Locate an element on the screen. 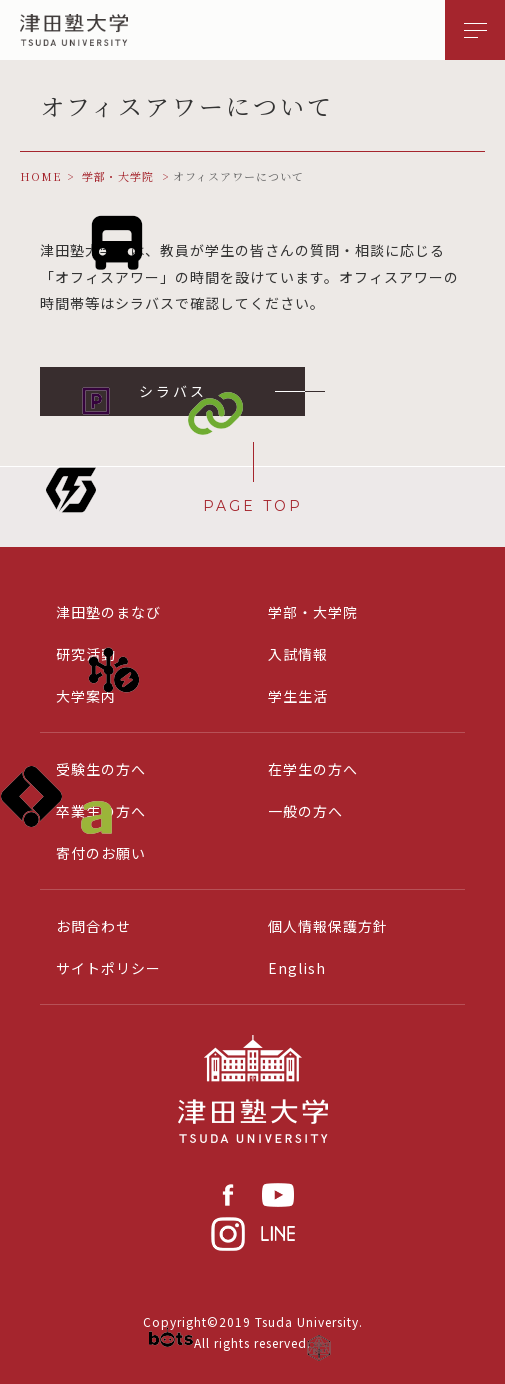  bots platform logo is located at coordinates (171, 1339).